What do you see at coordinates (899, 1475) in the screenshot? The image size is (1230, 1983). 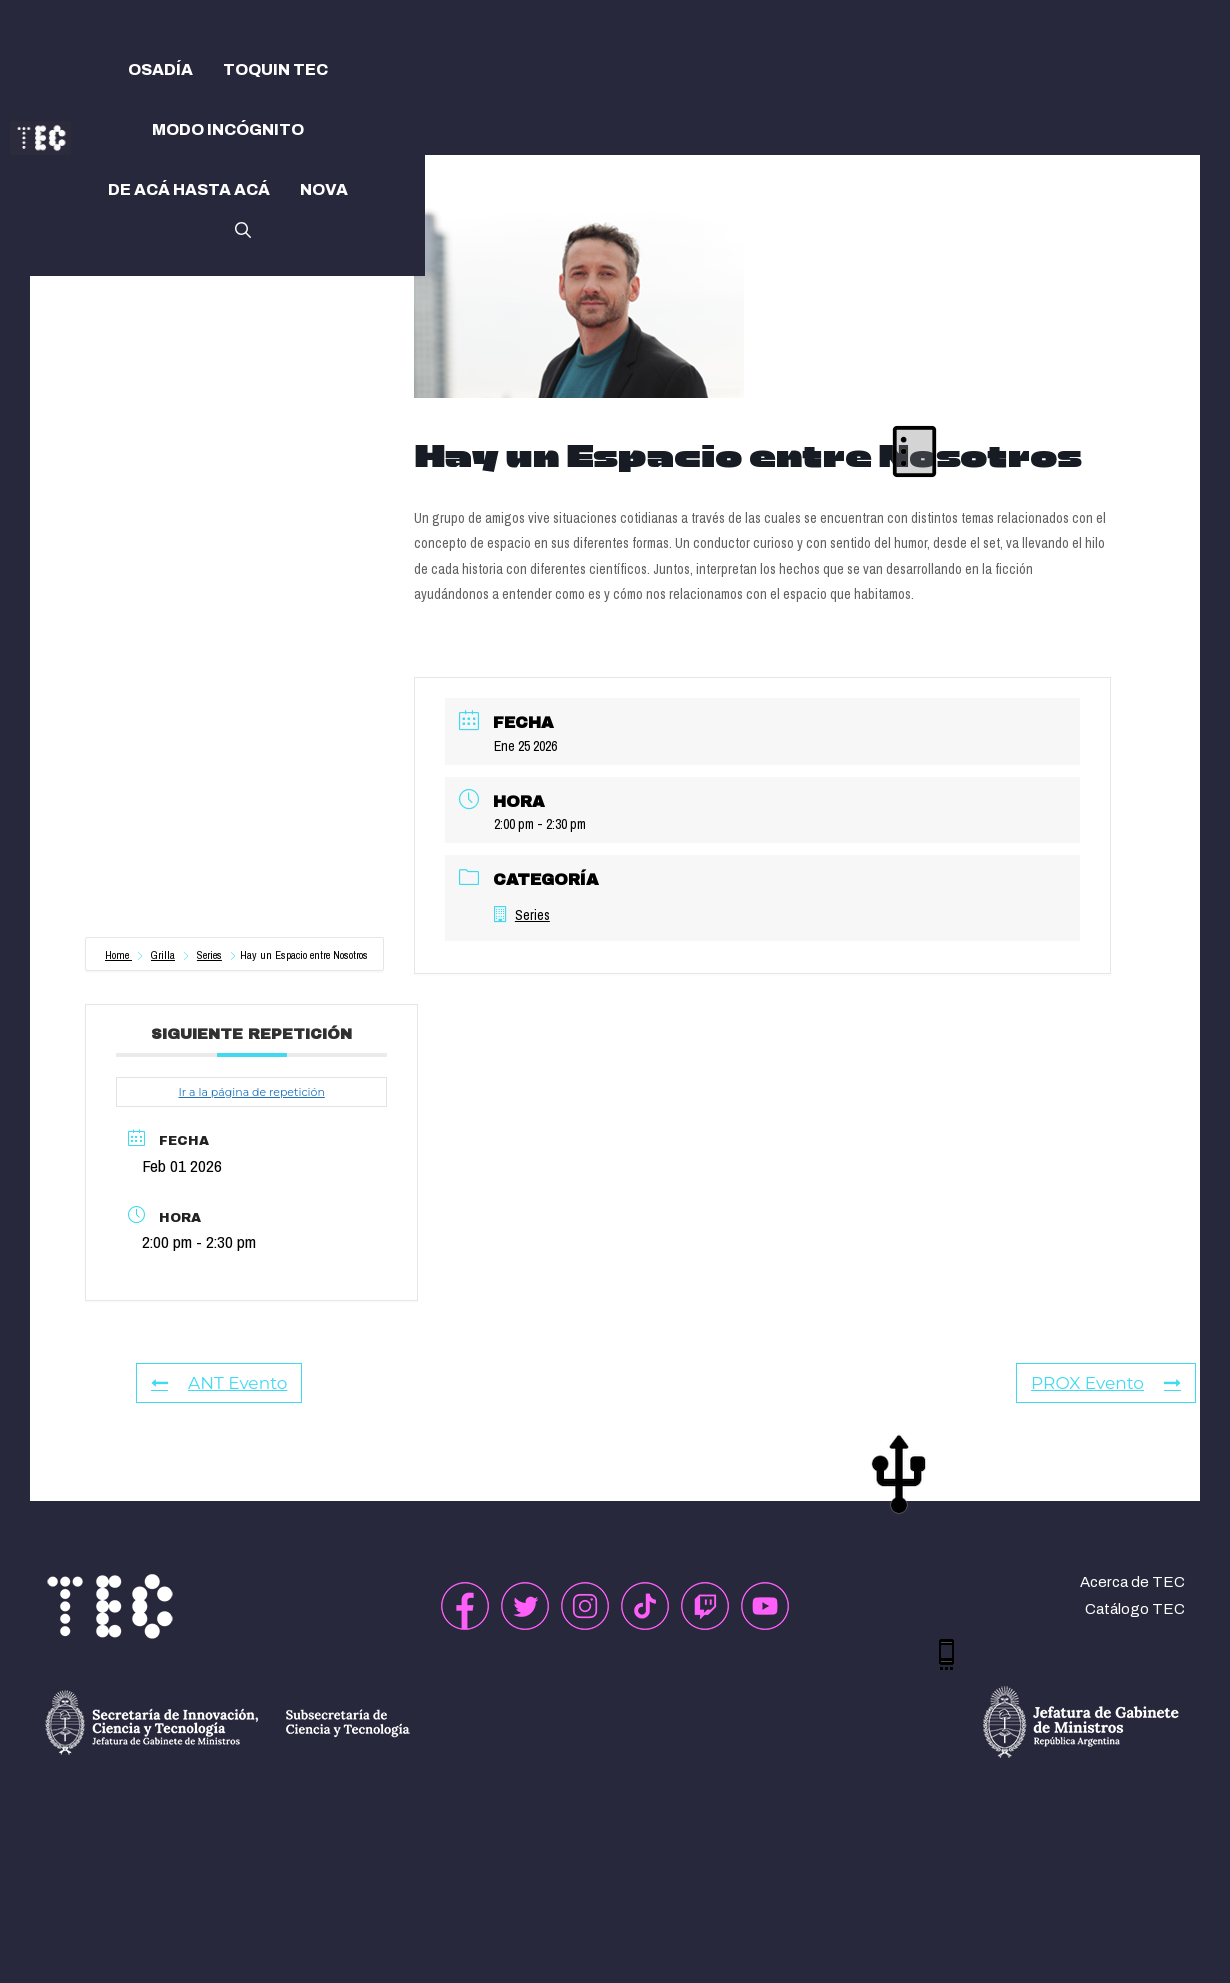 I see `connect a USB device` at bounding box center [899, 1475].